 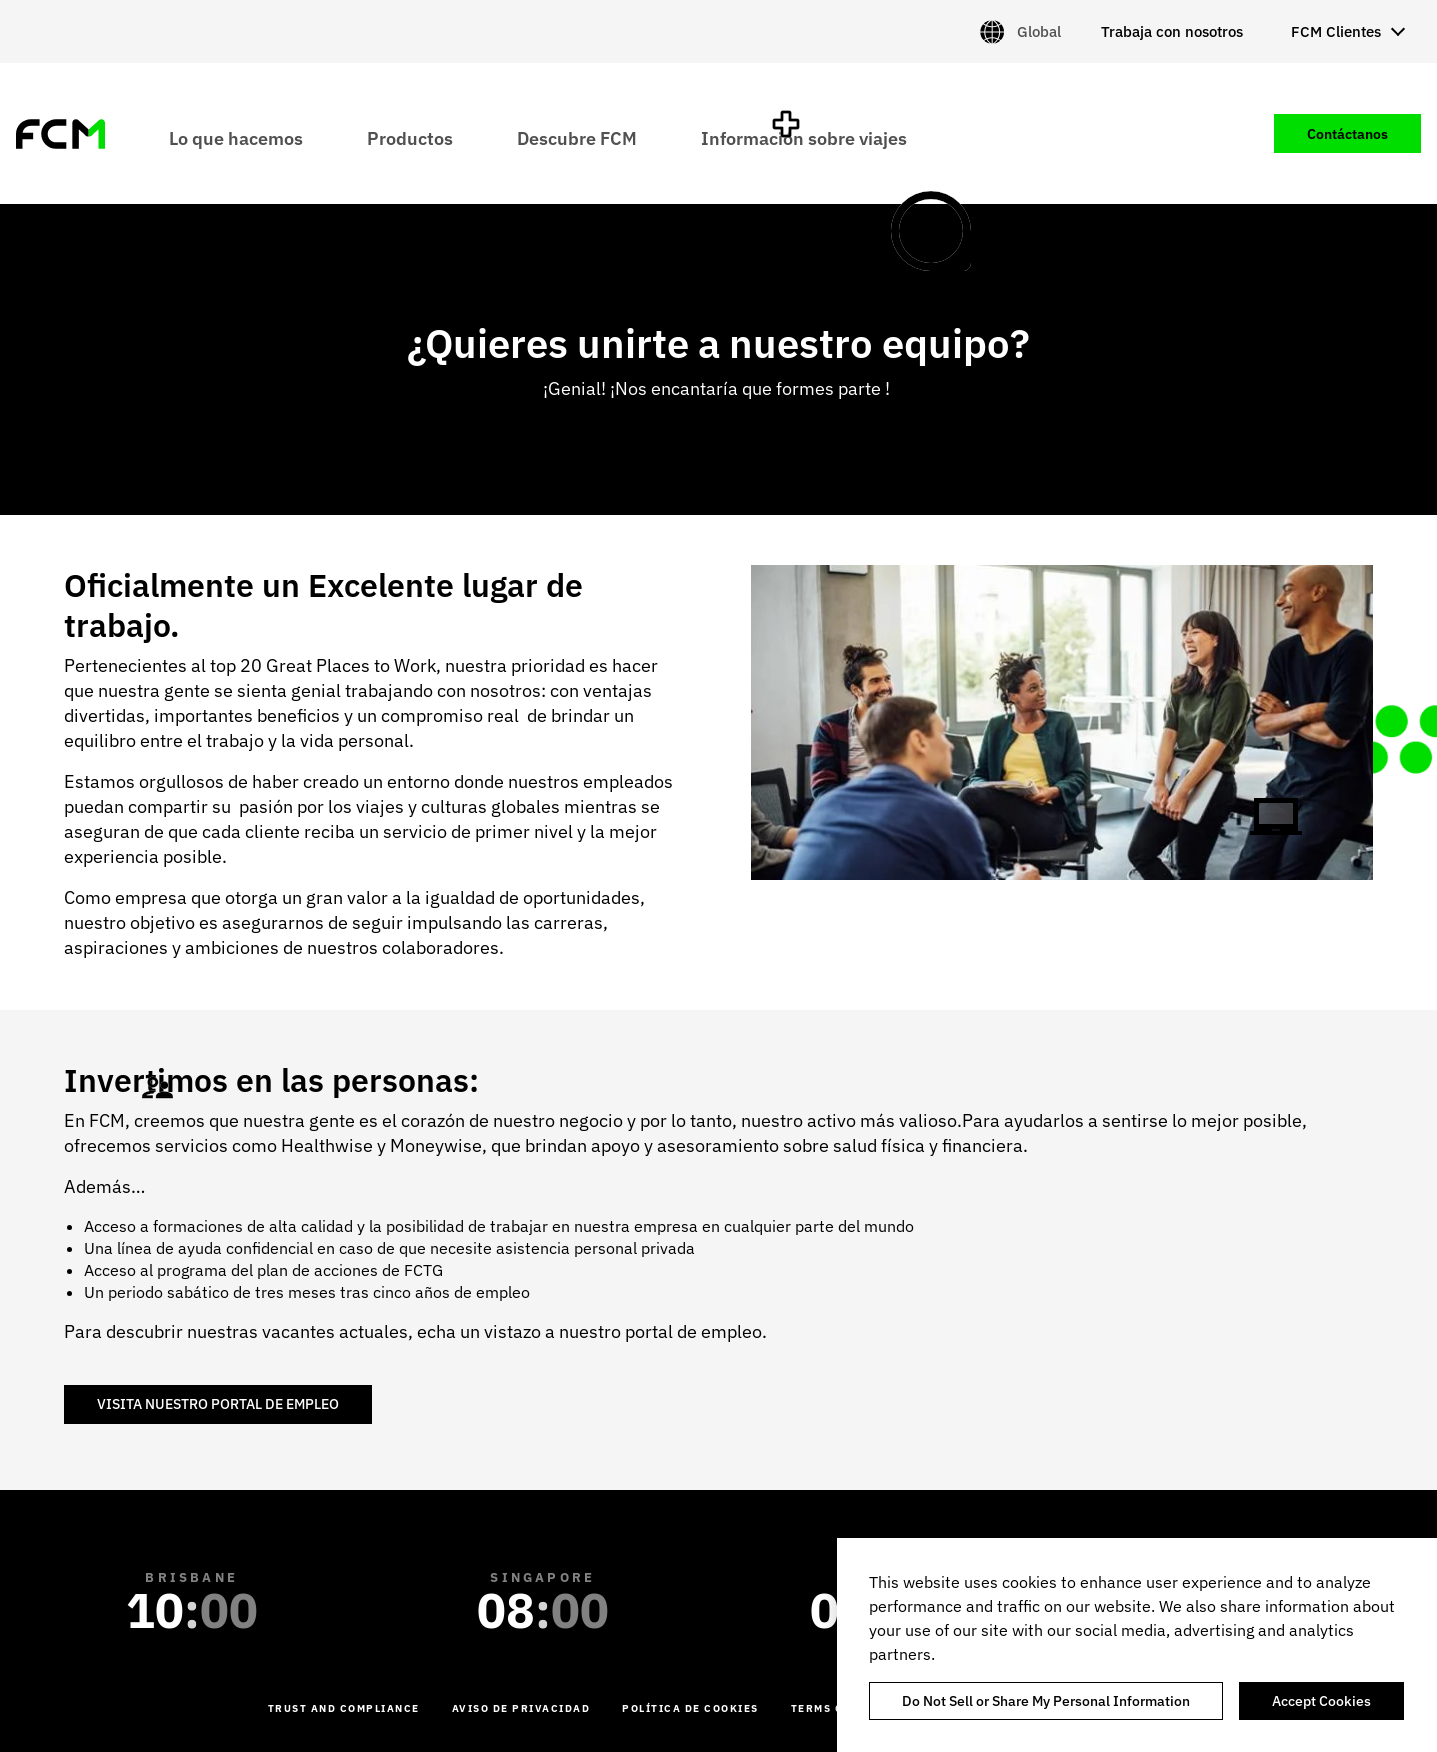 I want to click on manage team members or user accounts, so click(x=157, y=1087).